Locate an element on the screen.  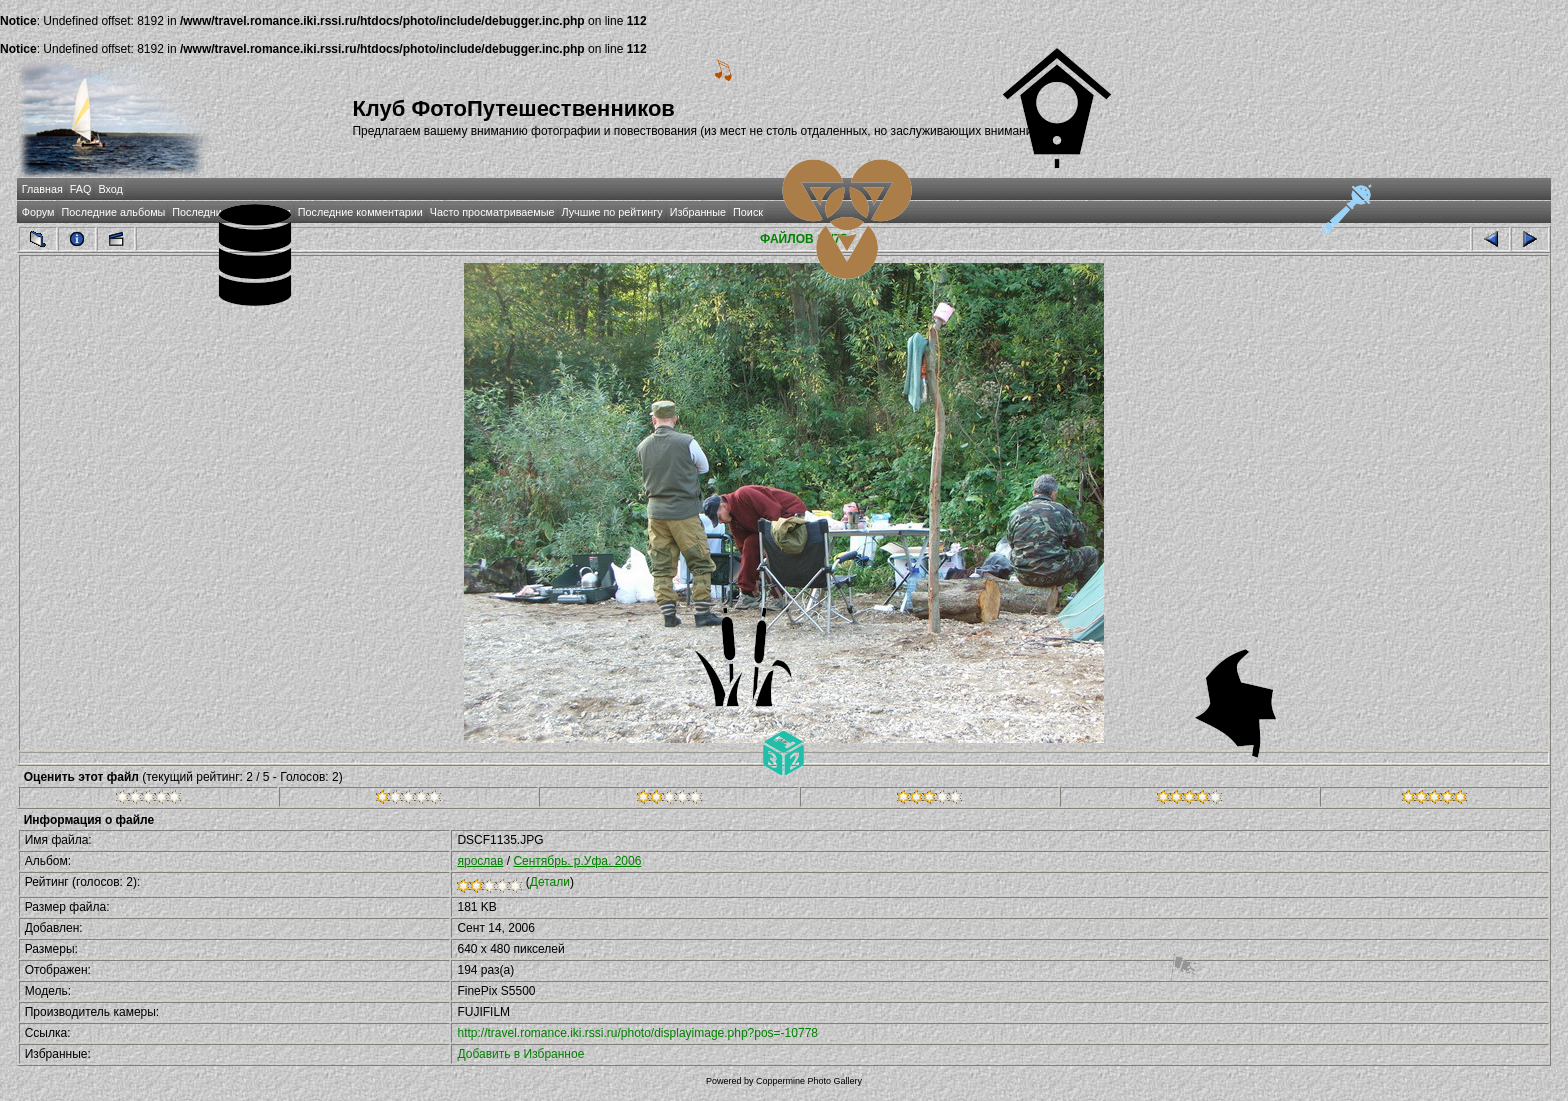
indicates a defeated faction or conquered territory is located at coordinates (1183, 966).